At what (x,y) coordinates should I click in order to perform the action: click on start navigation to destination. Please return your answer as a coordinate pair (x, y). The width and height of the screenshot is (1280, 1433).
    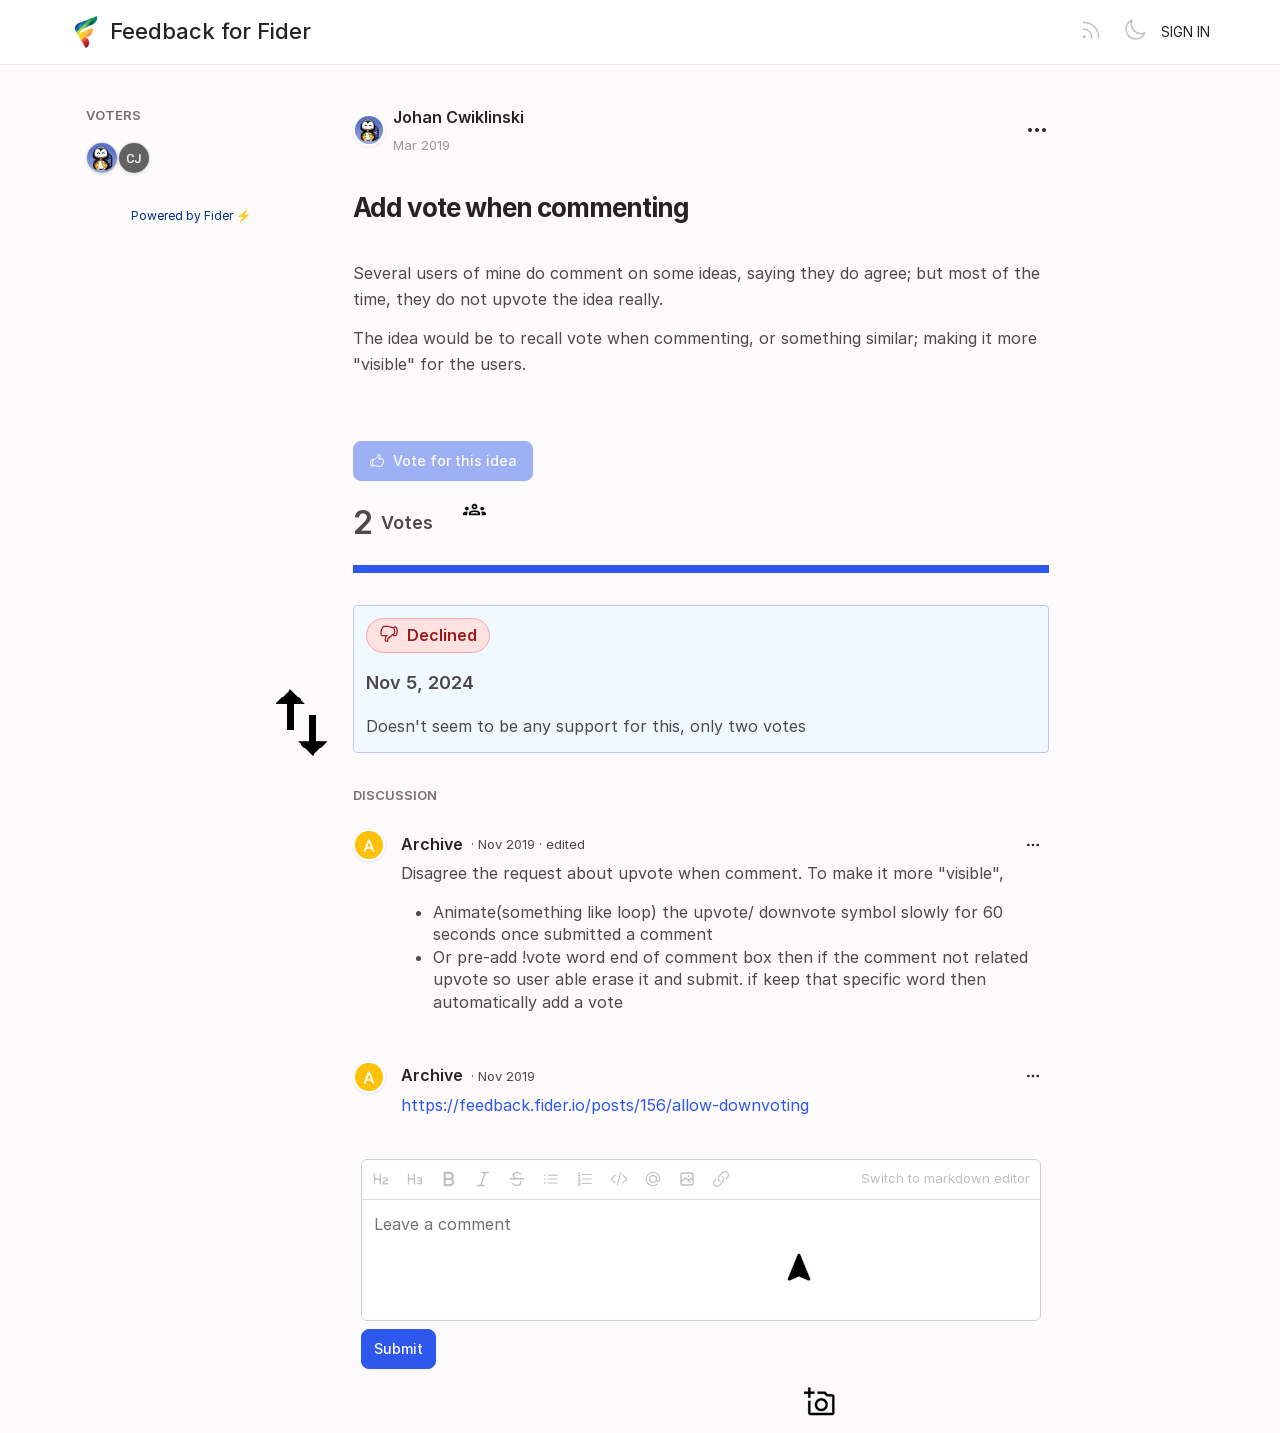
    Looking at the image, I should click on (799, 1267).